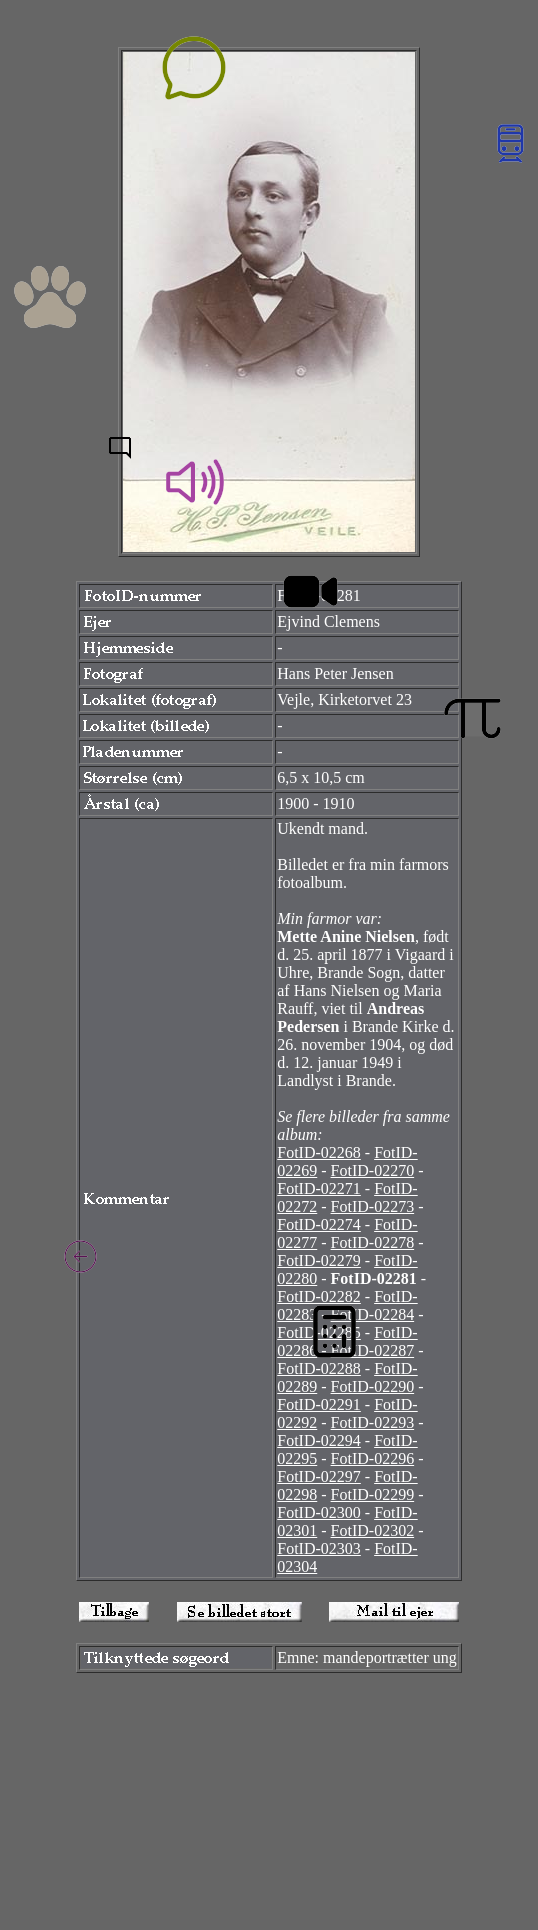  Describe the element at coordinates (80, 1256) in the screenshot. I see `go back to the previous screen` at that location.